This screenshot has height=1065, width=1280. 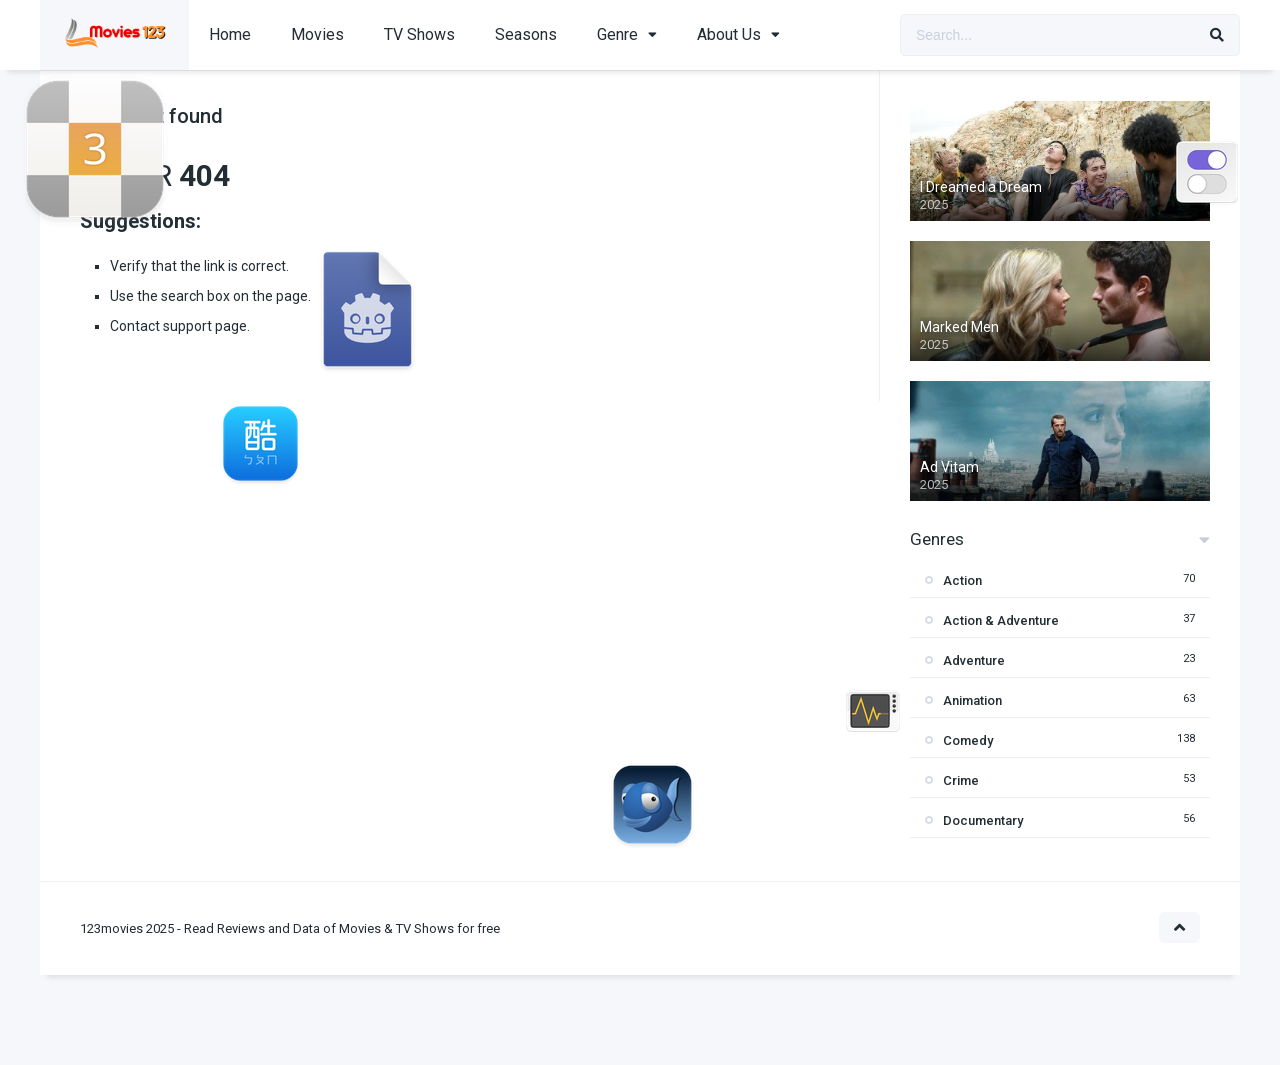 What do you see at coordinates (873, 711) in the screenshot?
I see `launch htop system monitor application` at bounding box center [873, 711].